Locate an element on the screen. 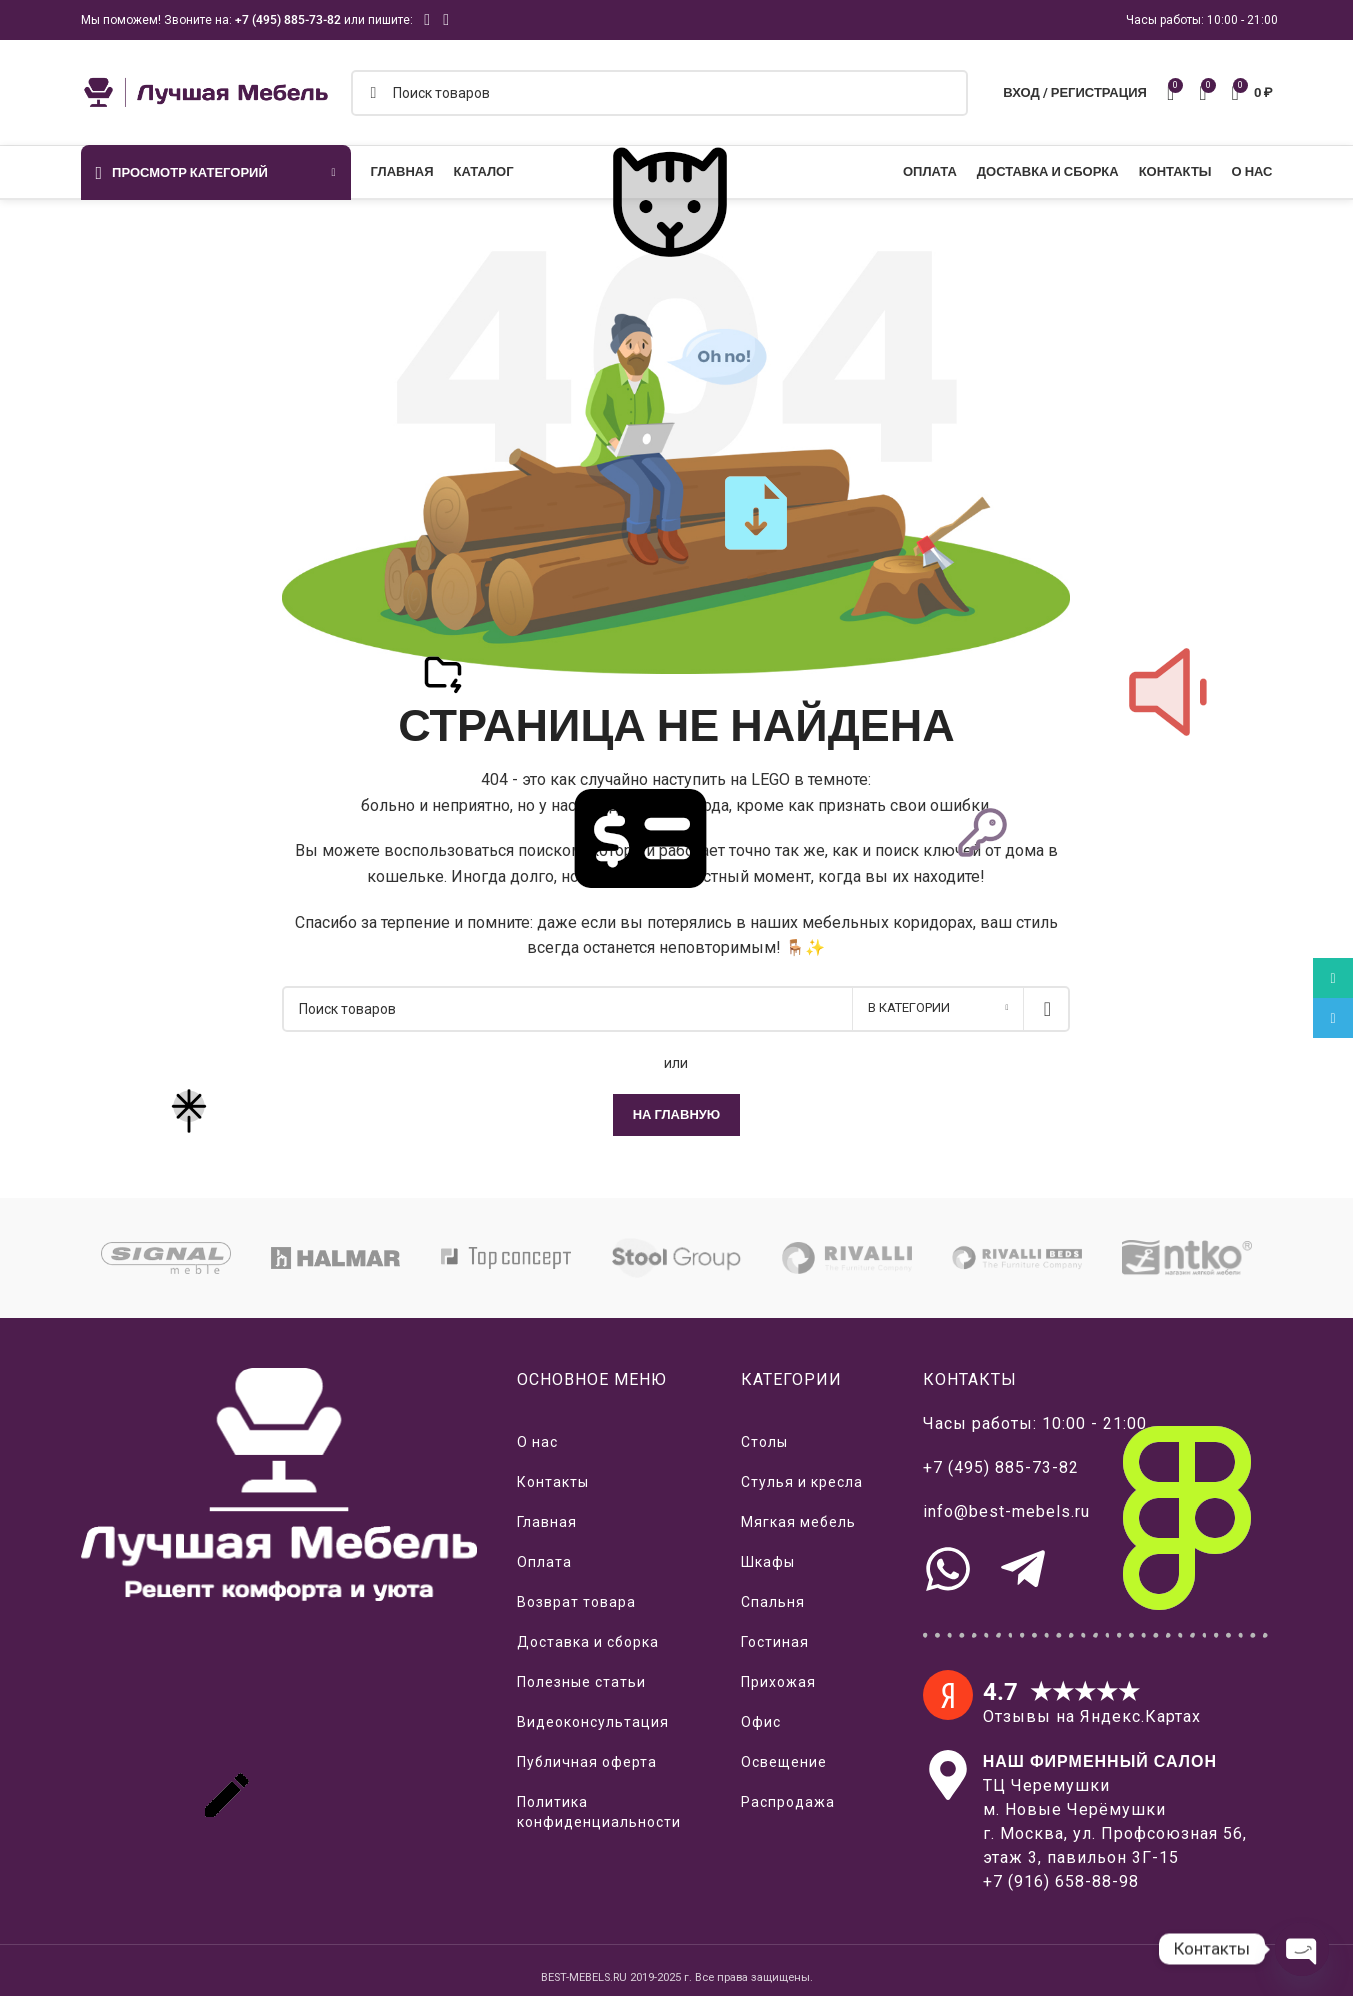 Image resolution: width=1353 pixels, height=1996 pixels. open figma design tool is located at coordinates (1187, 1514).